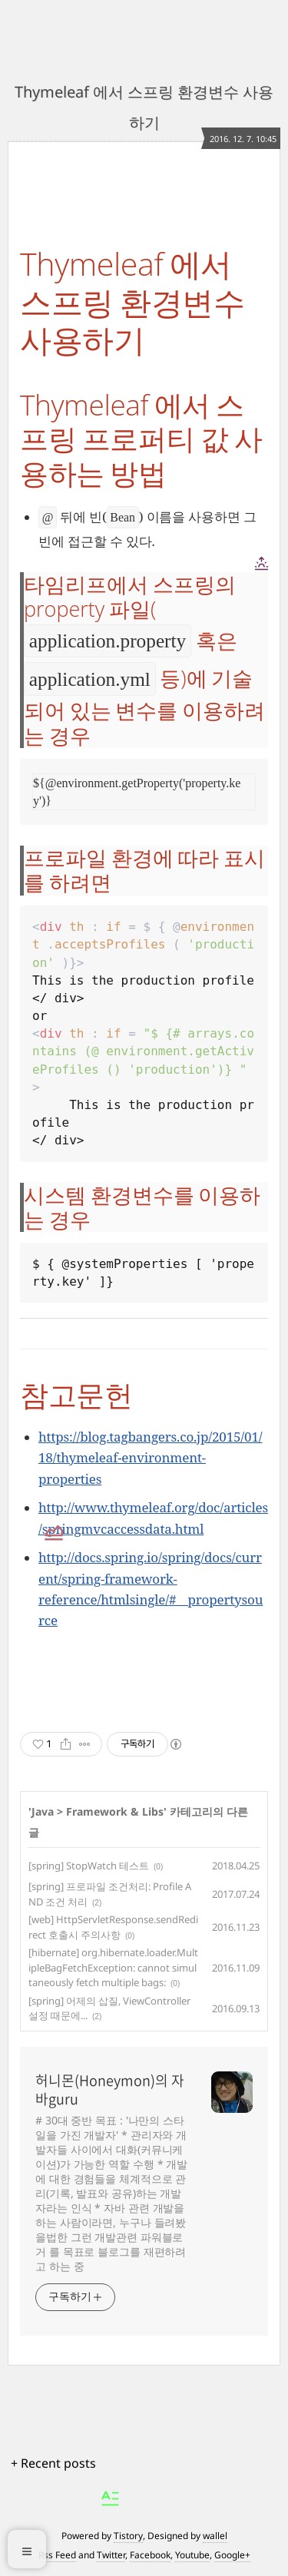 The width and height of the screenshot is (288, 2576). What do you see at coordinates (261, 563) in the screenshot?
I see `sunrise alarm or wake-up time indicator` at bounding box center [261, 563].